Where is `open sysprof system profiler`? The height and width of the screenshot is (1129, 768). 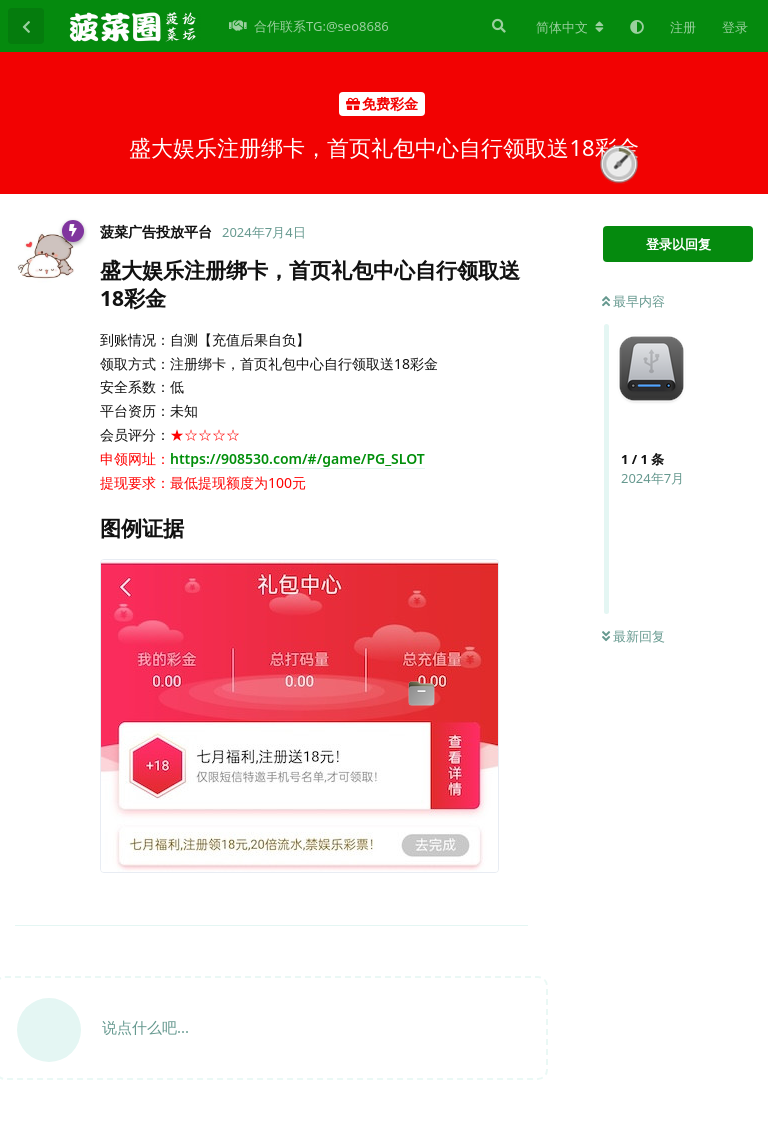 open sysprof system profiler is located at coordinates (619, 164).